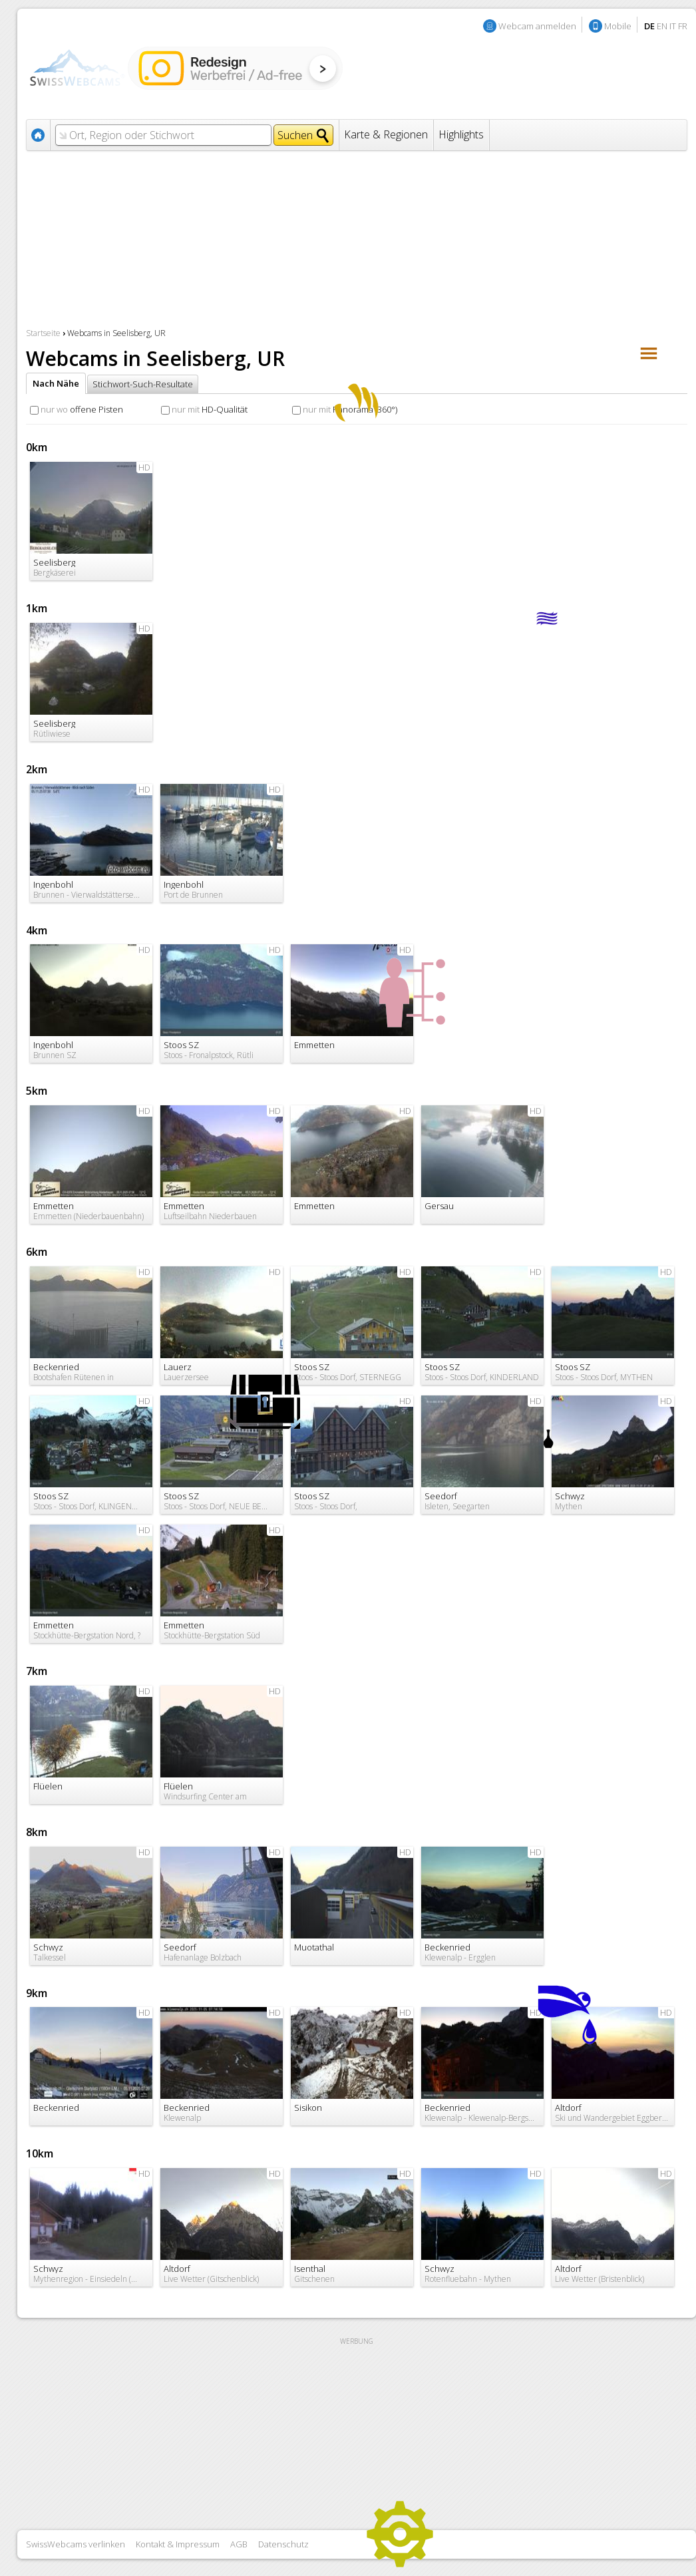 The height and width of the screenshot is (2576, 696). Describe the element at coordinates (400, 2534) in the screenshot. I see `access settings or preferences` at that location.